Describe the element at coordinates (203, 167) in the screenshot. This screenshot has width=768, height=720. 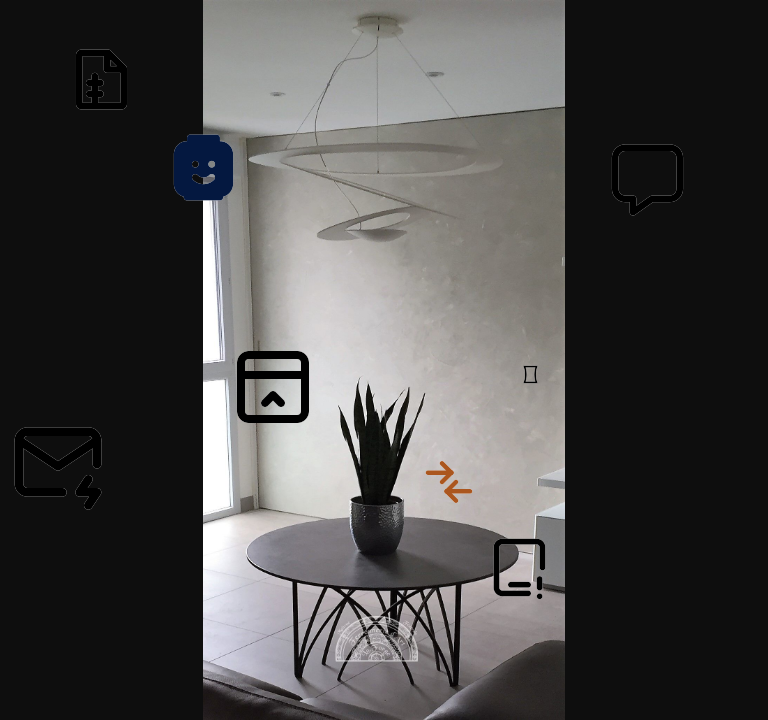
I see `access building blocks or modular components` at that location.